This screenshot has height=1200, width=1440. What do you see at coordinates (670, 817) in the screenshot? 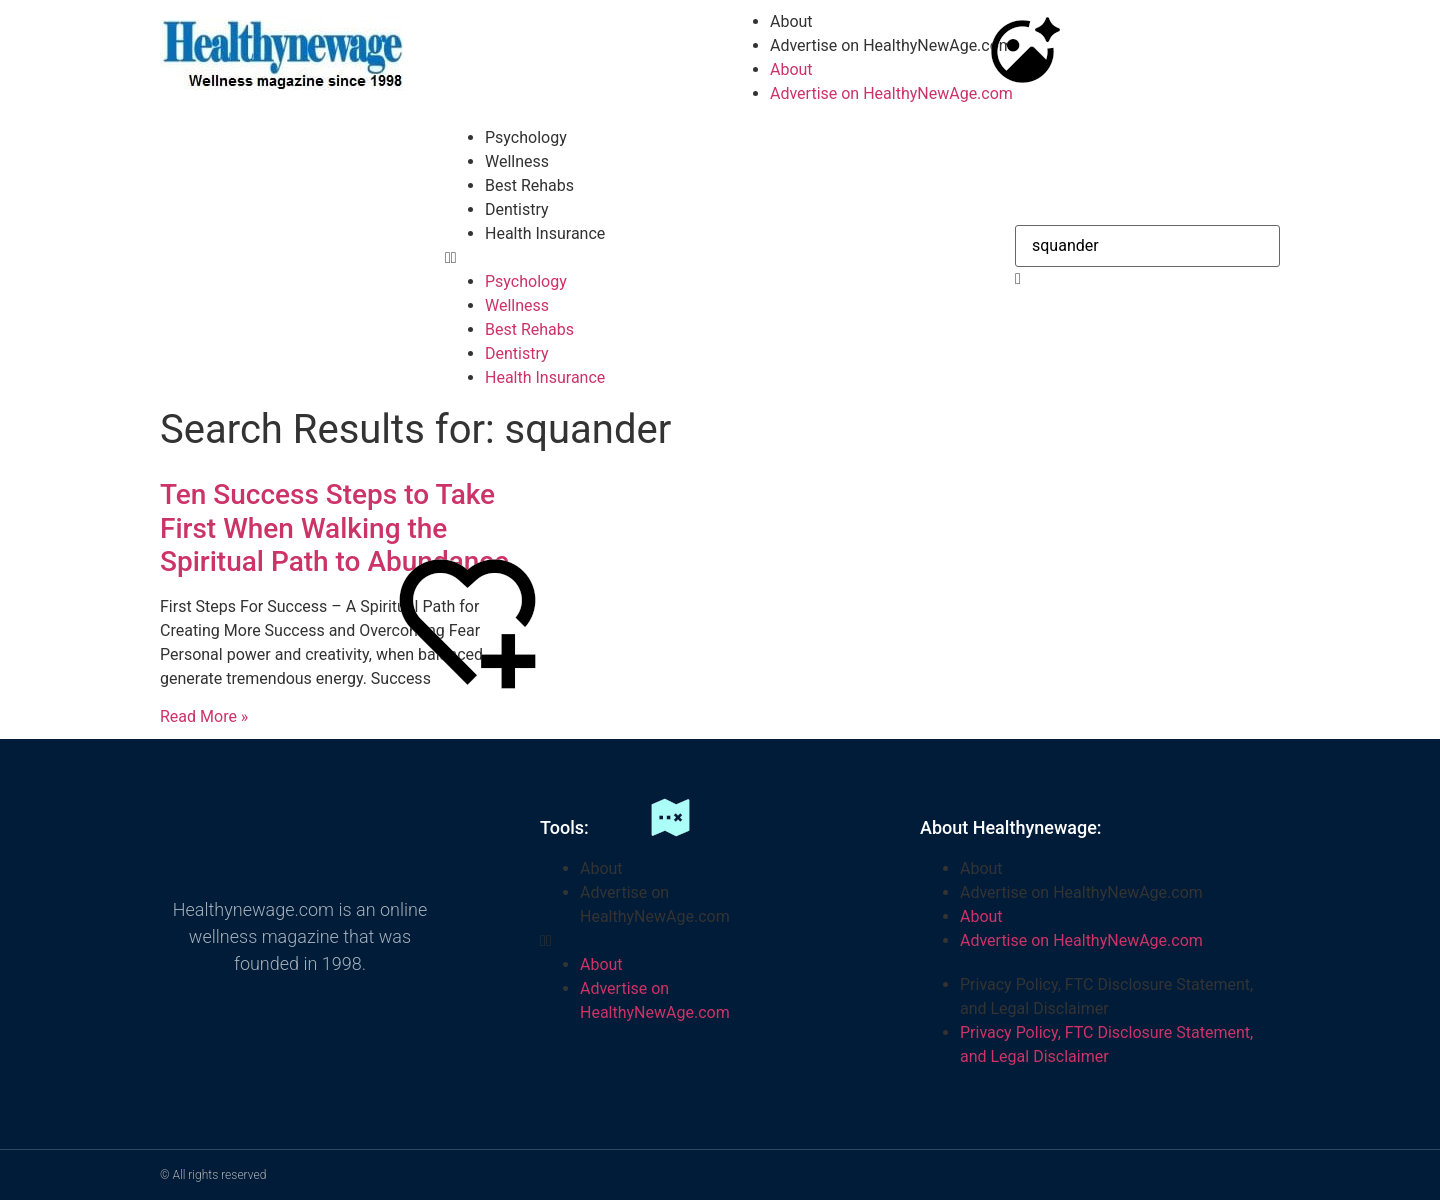
I see `view treasure map or hidden location` at bounding box center [670, 817].